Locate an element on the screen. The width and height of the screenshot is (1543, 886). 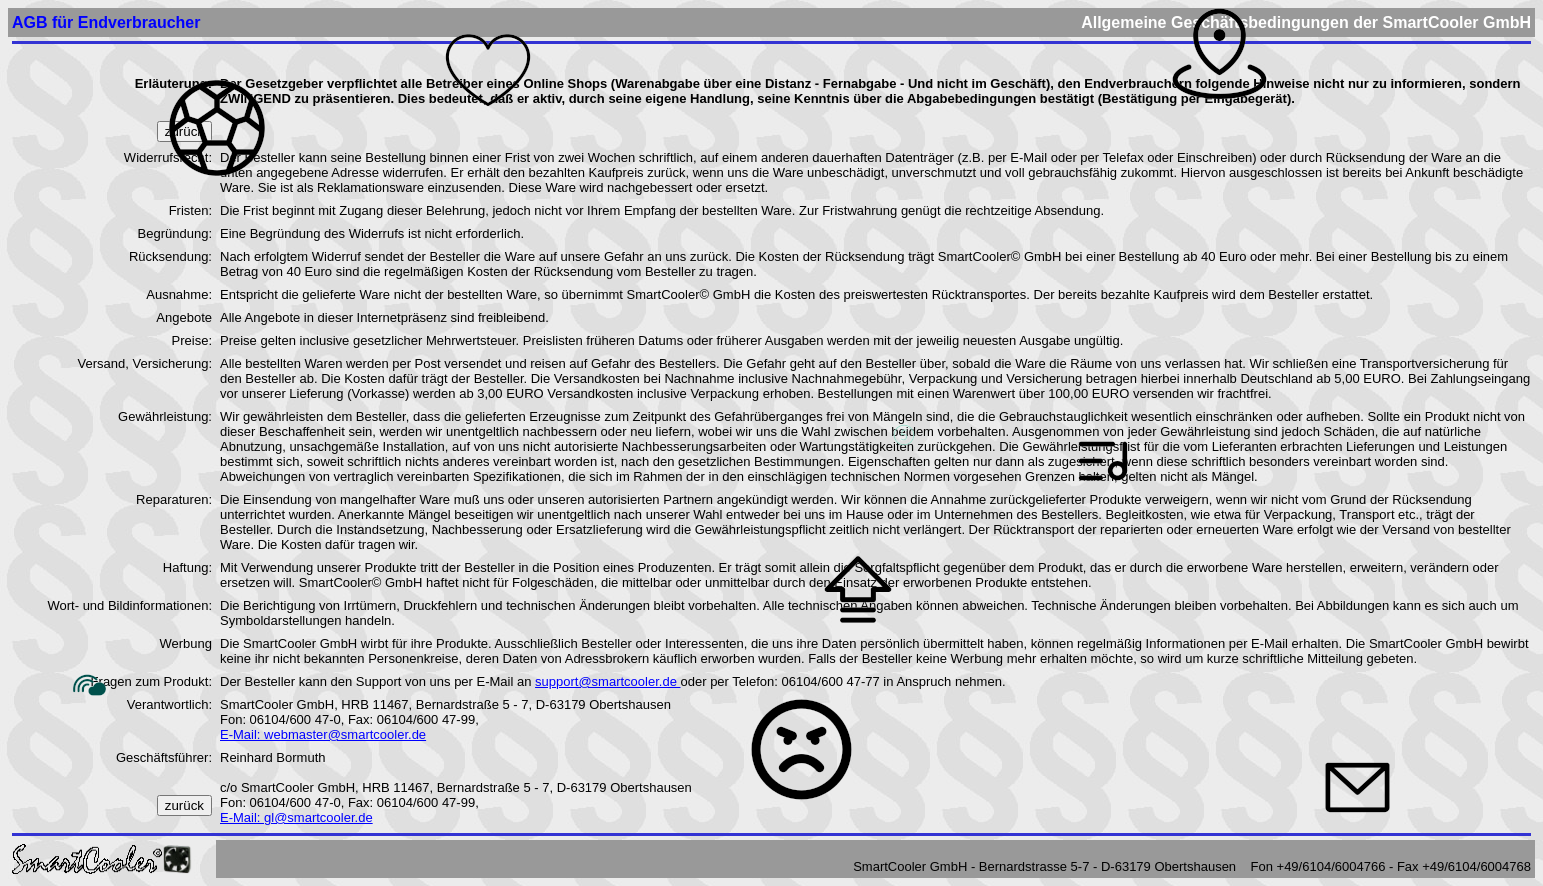
view music playlist is located at coordinates (1103, 461).